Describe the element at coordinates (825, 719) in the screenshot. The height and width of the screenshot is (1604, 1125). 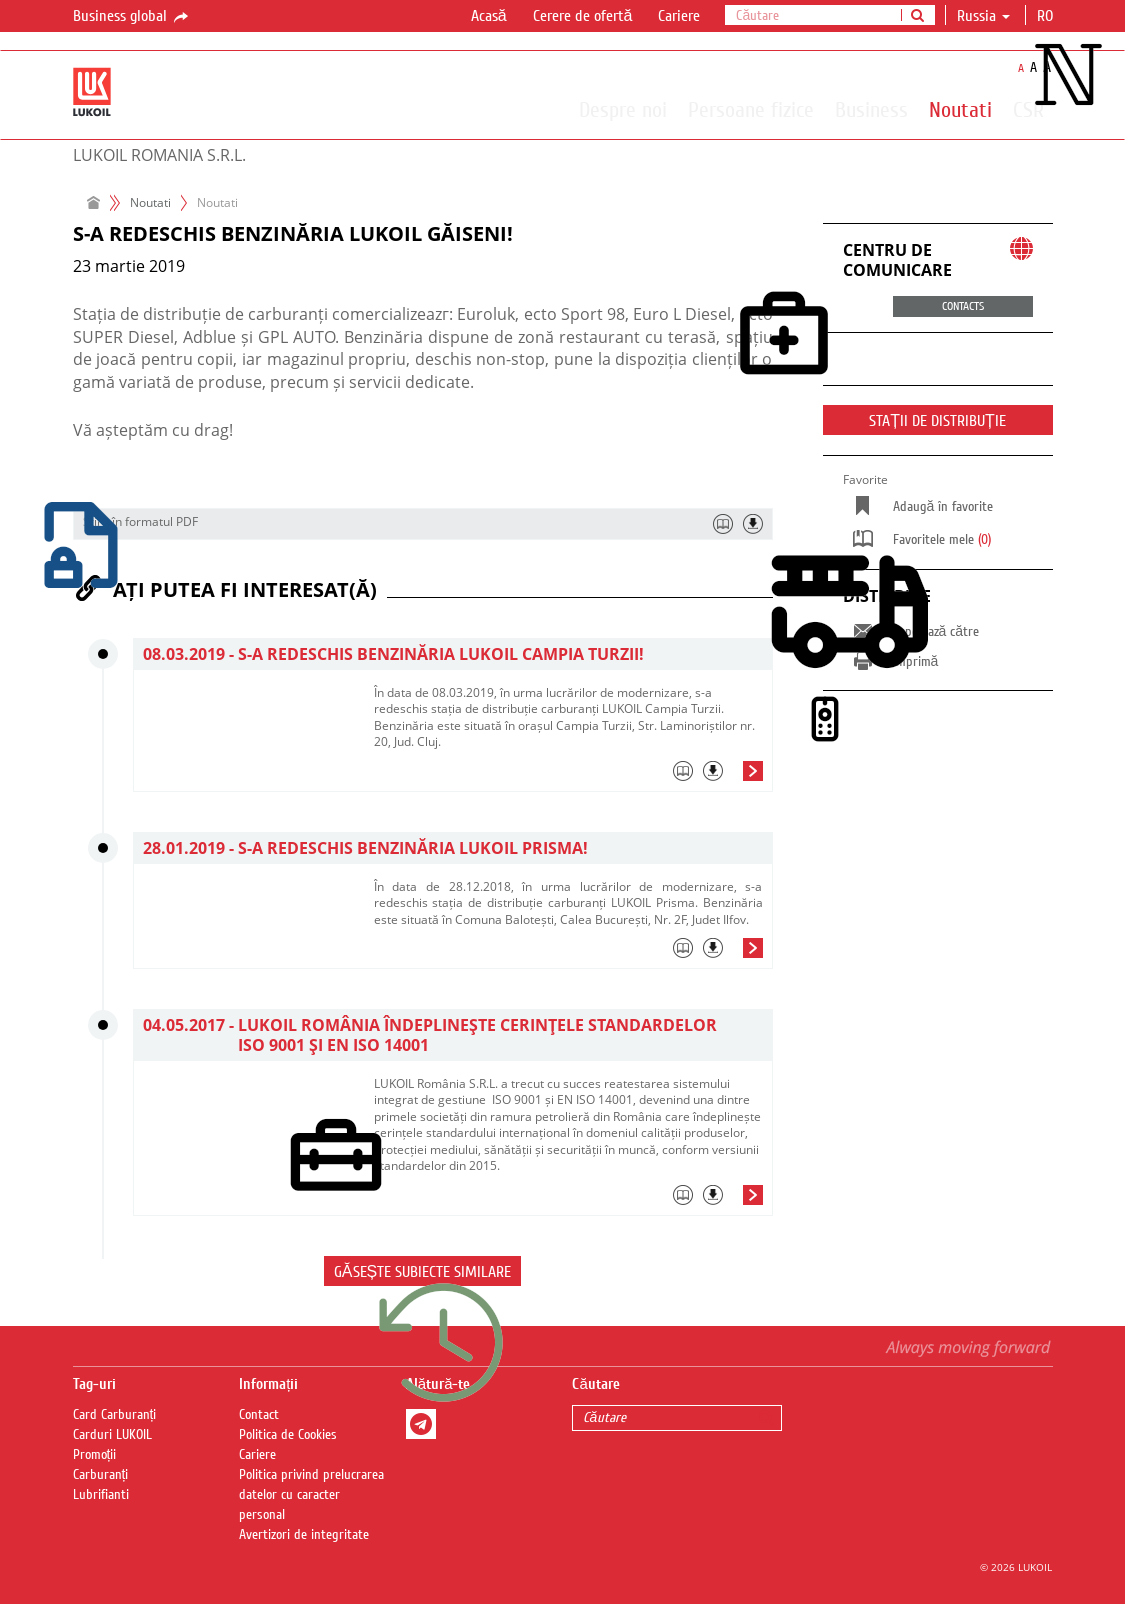
I see `access remote control settings` at that location.